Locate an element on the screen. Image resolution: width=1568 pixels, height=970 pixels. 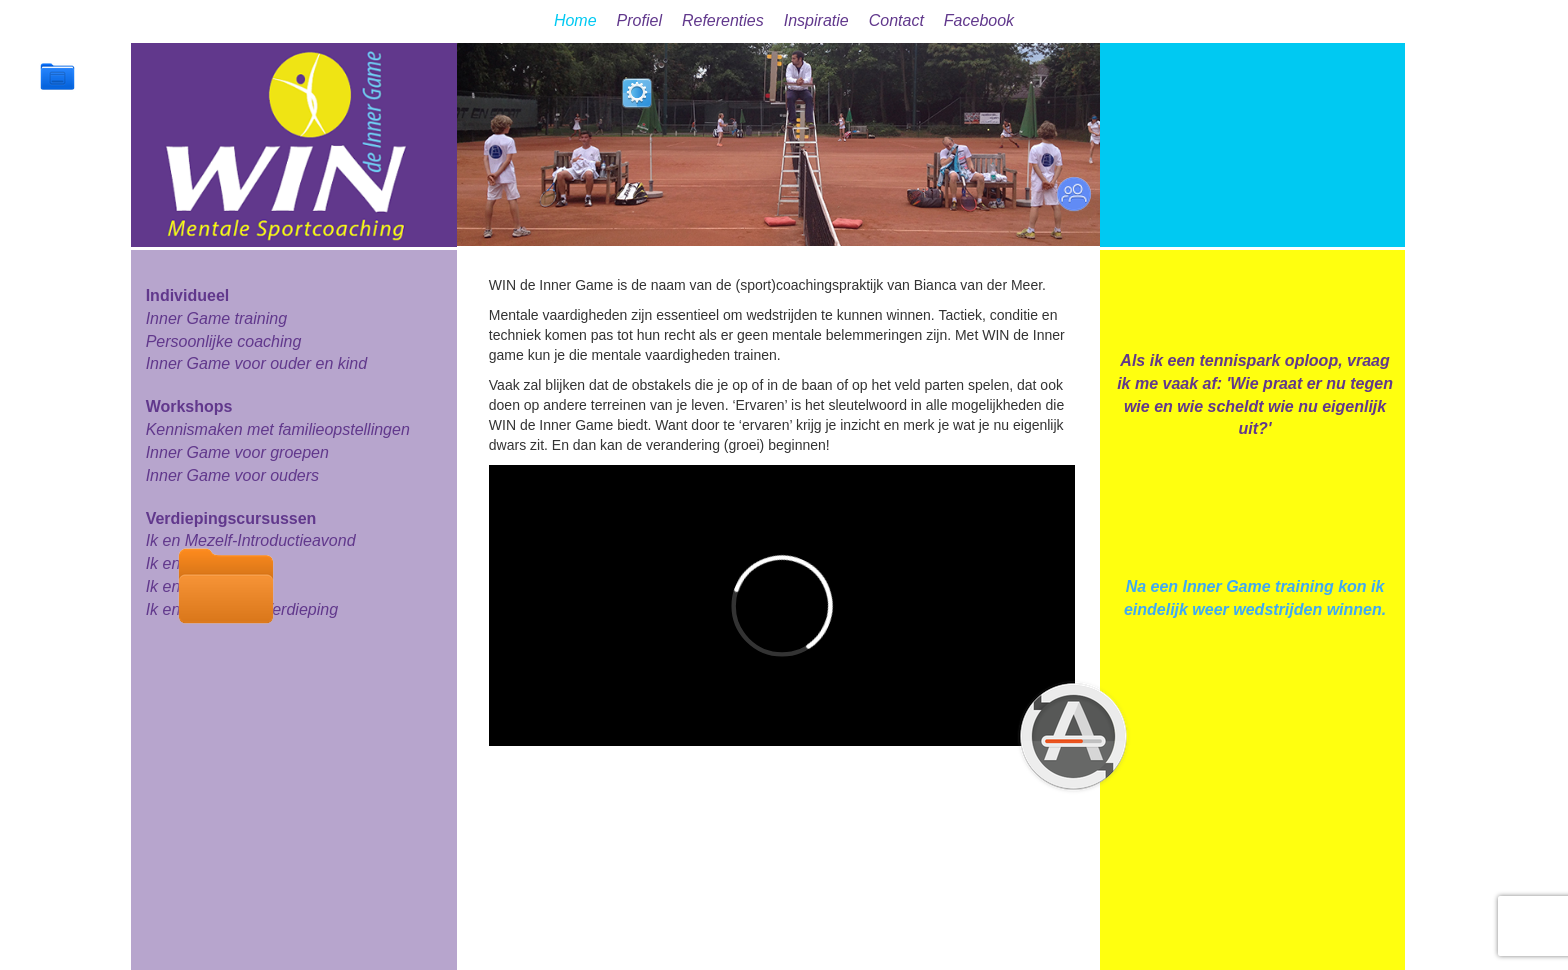
access user account and personal settings is located at coordinates (1074, 194).